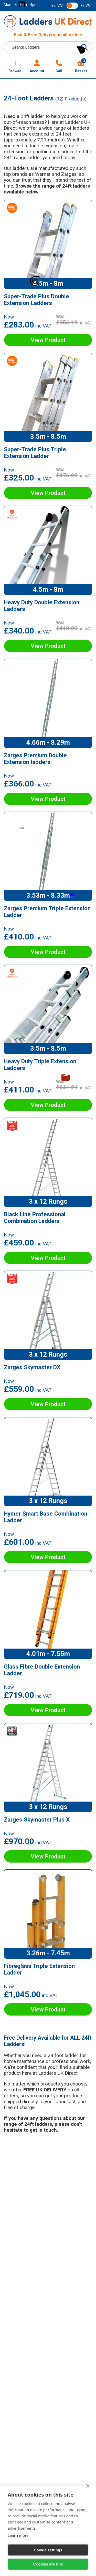  What do you see at coordinates (21, 828) in the screenshot?
I see `ionos web hosting and cloud services logo` at bounding box center [21, 828].